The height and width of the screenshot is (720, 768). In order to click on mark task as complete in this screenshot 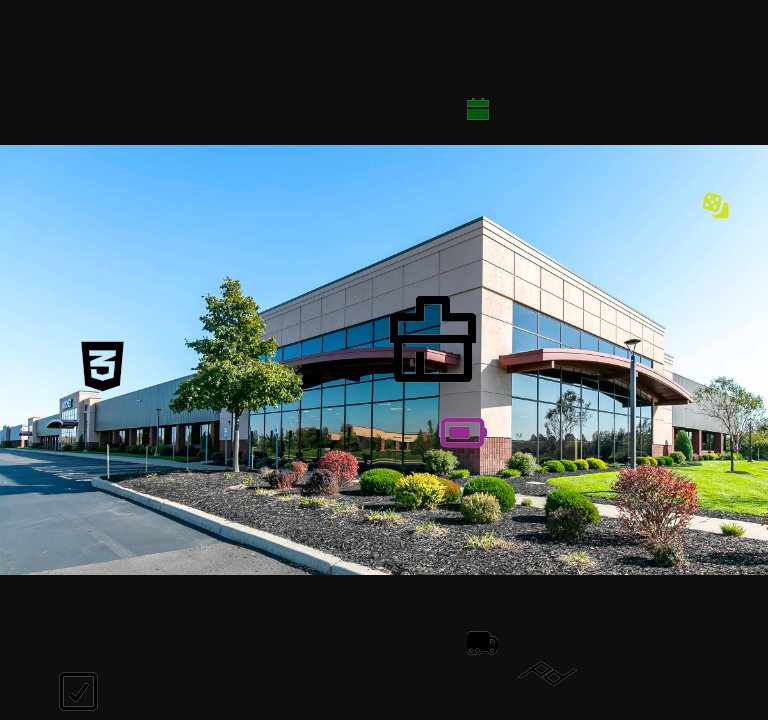, I will do `click(78, 691)`.